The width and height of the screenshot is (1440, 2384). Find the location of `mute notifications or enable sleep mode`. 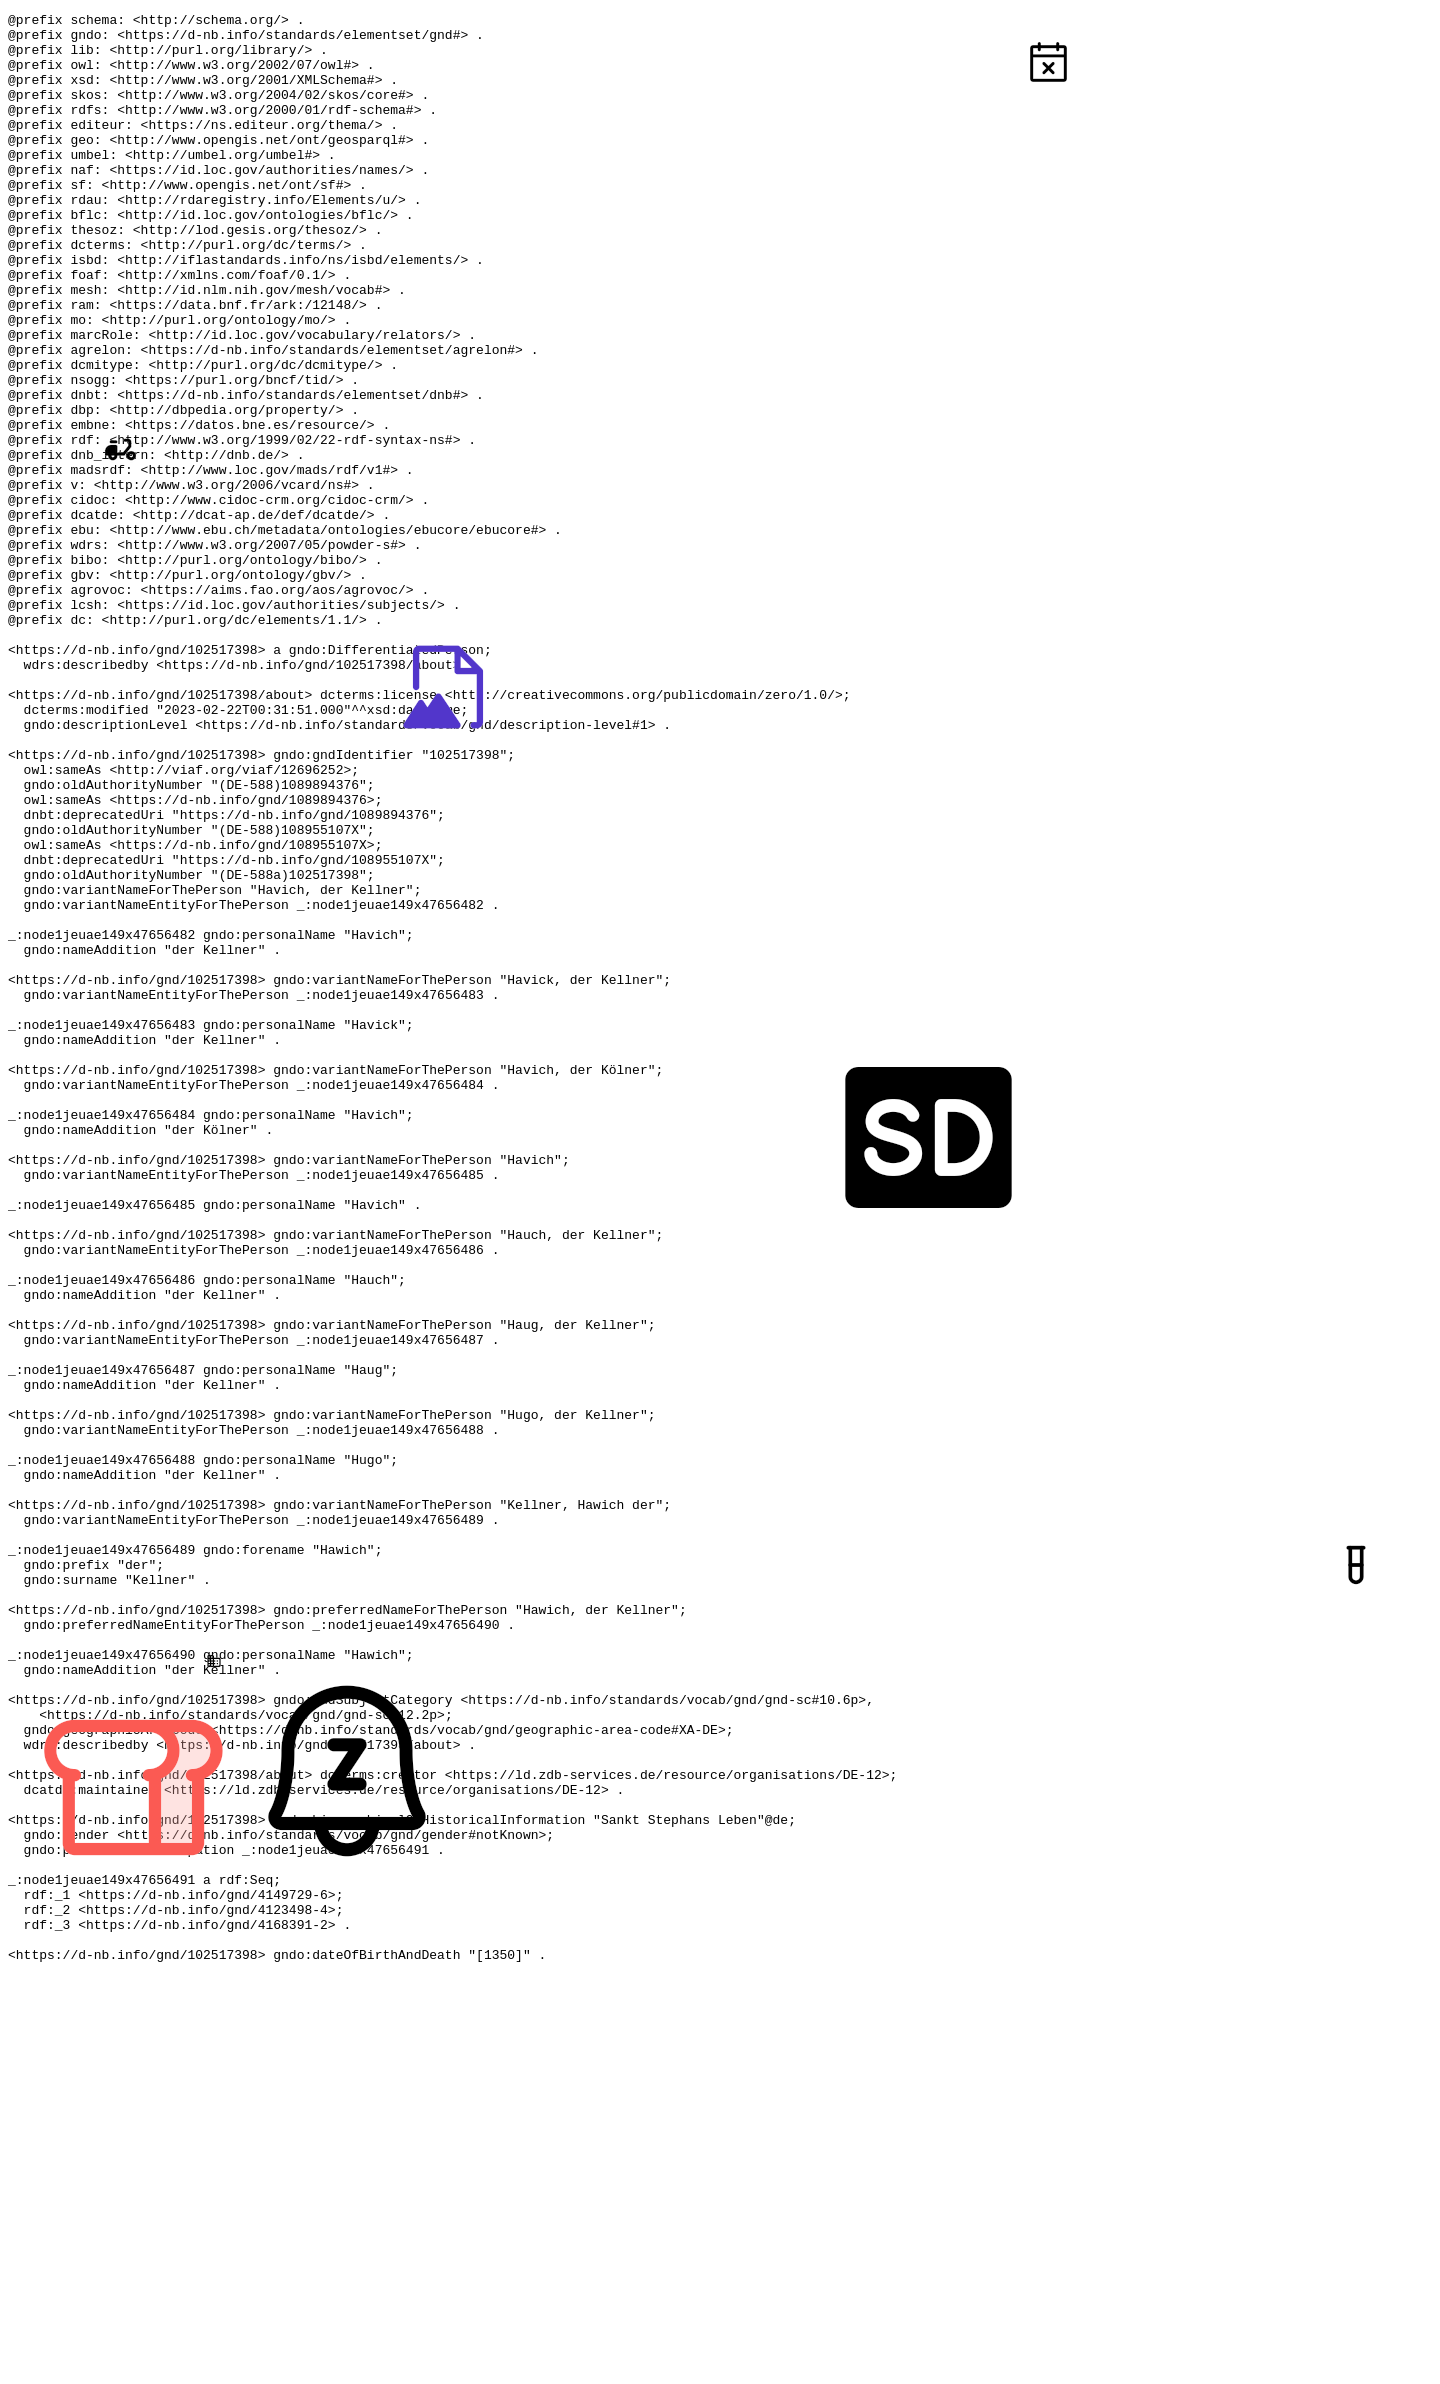

mute notifications or enable sleep mode is located at coordinates (347, 1771).